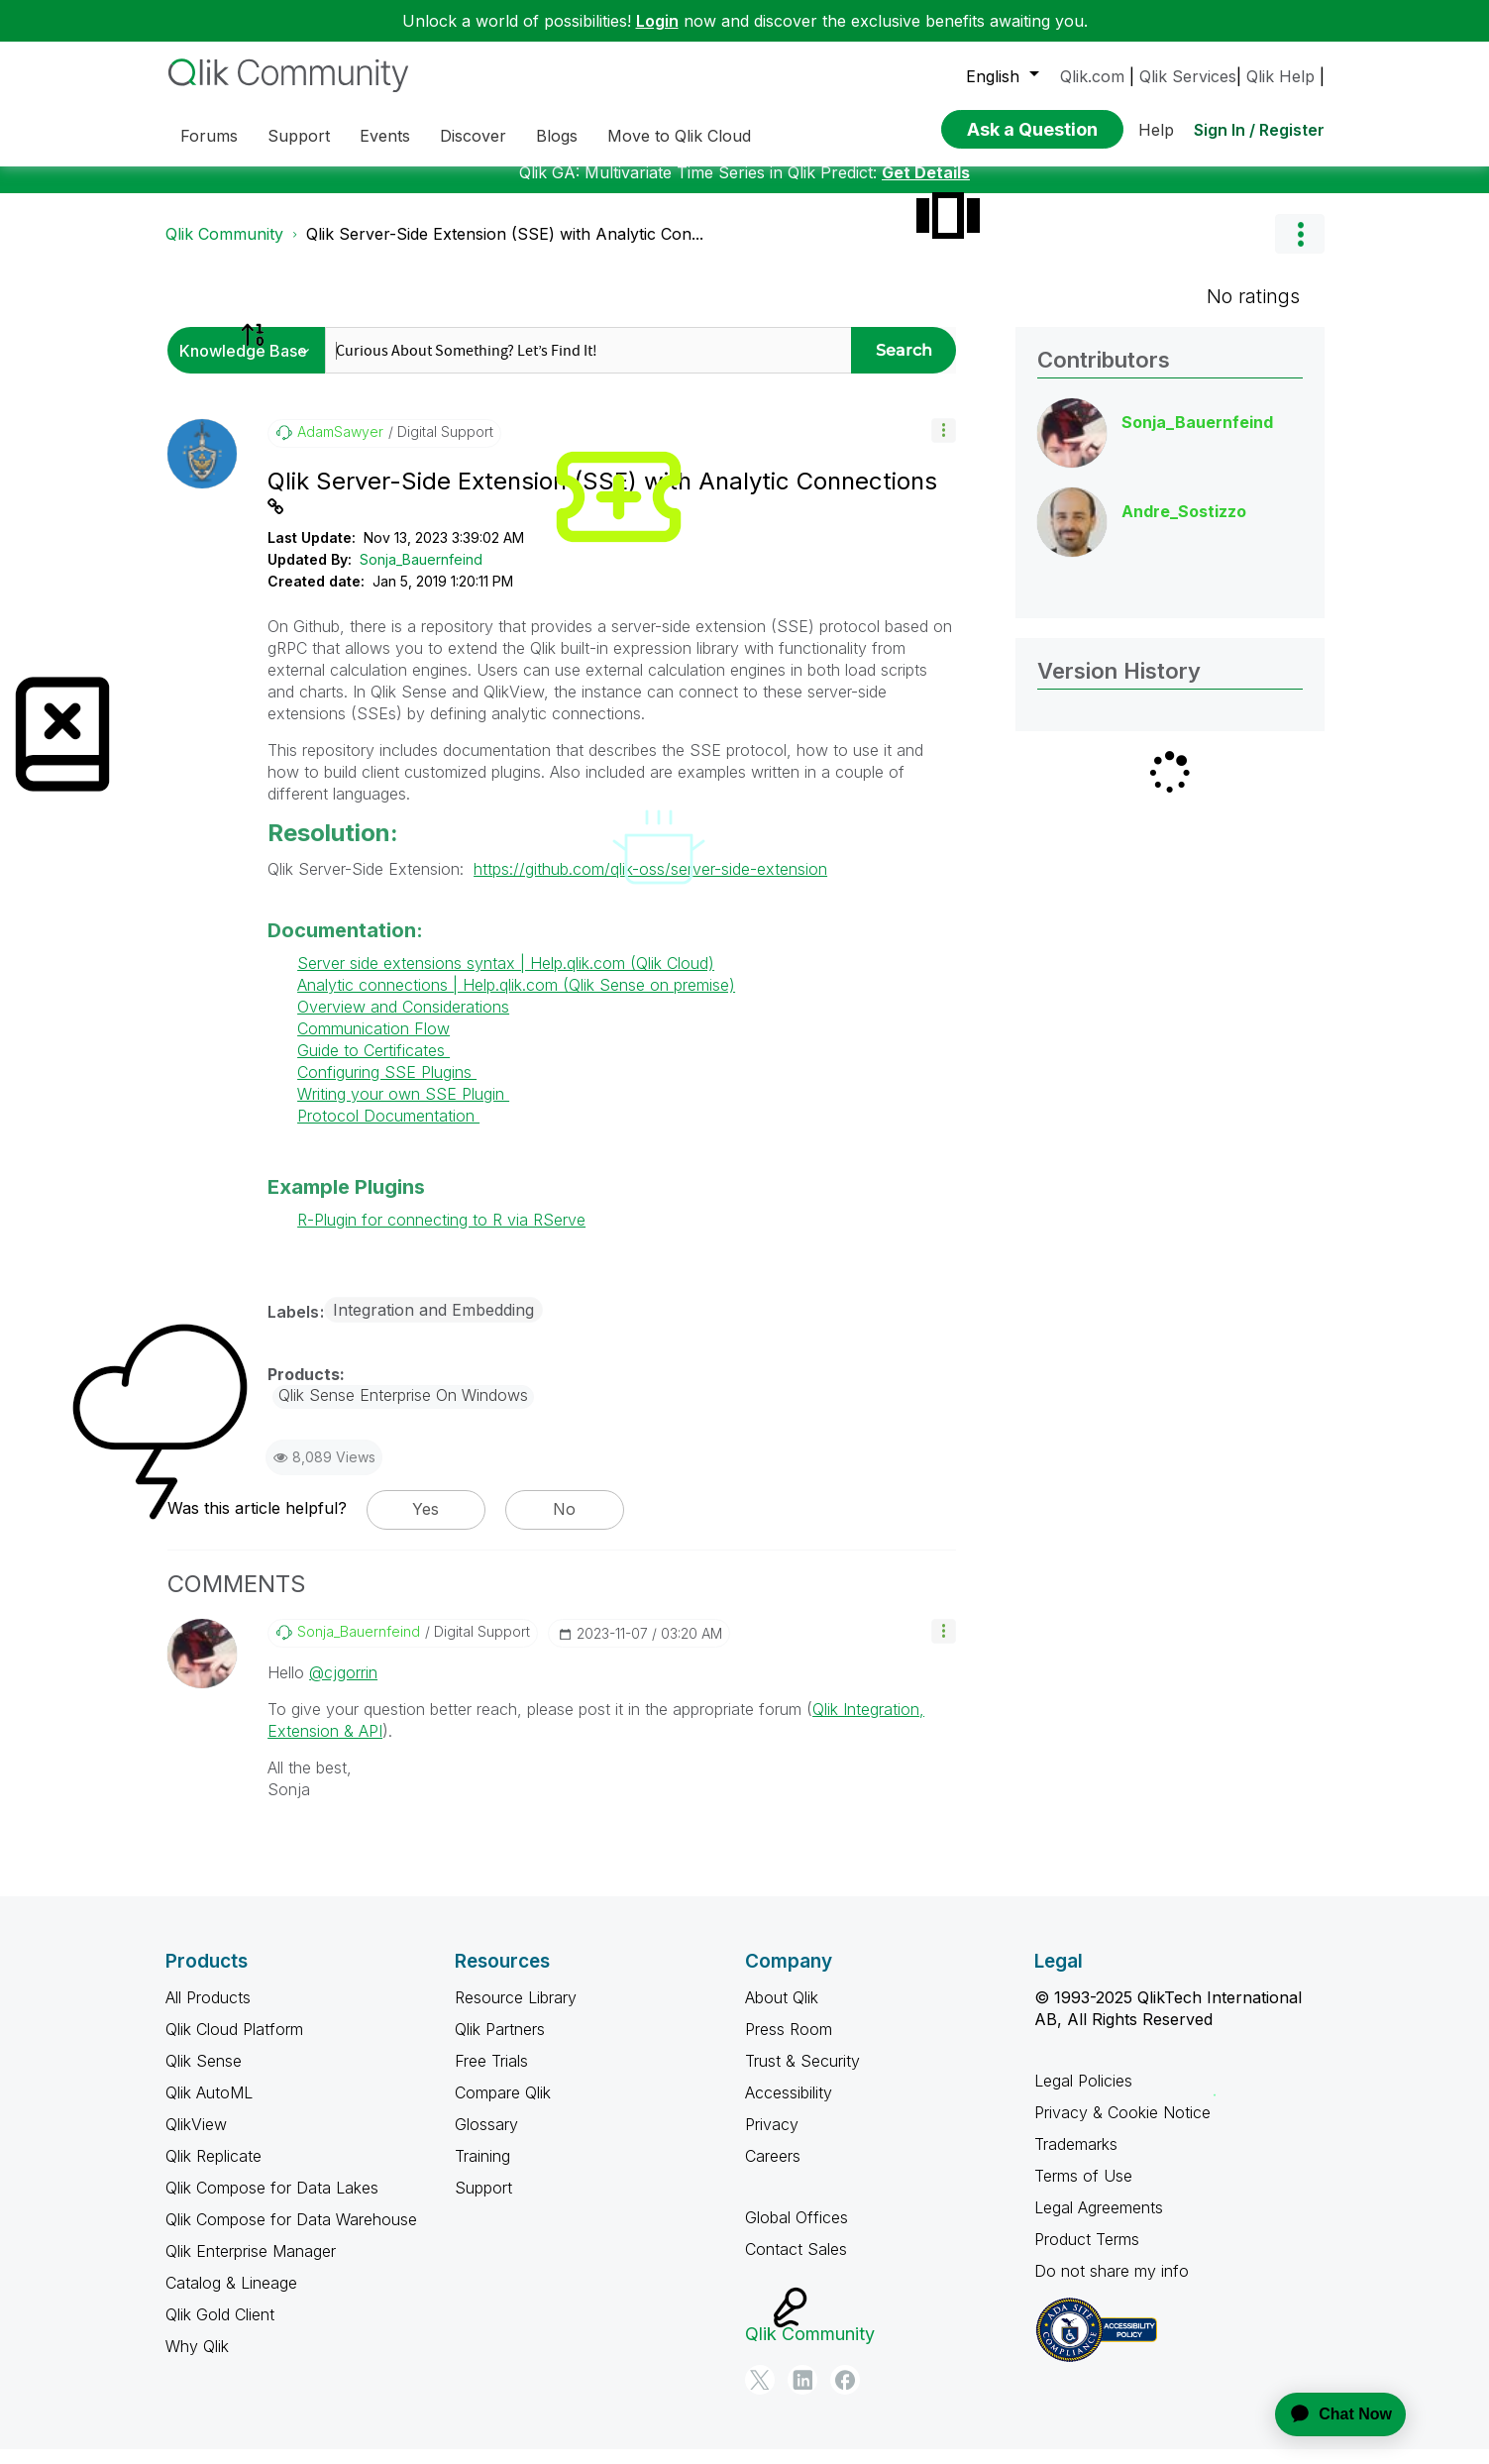 The height and width of the screenshot is (2464, 1489). What do you see at coordinates (618, 496) in the screenshot?
I see `add a new ticket or pass` at bounding box center [618, 496].